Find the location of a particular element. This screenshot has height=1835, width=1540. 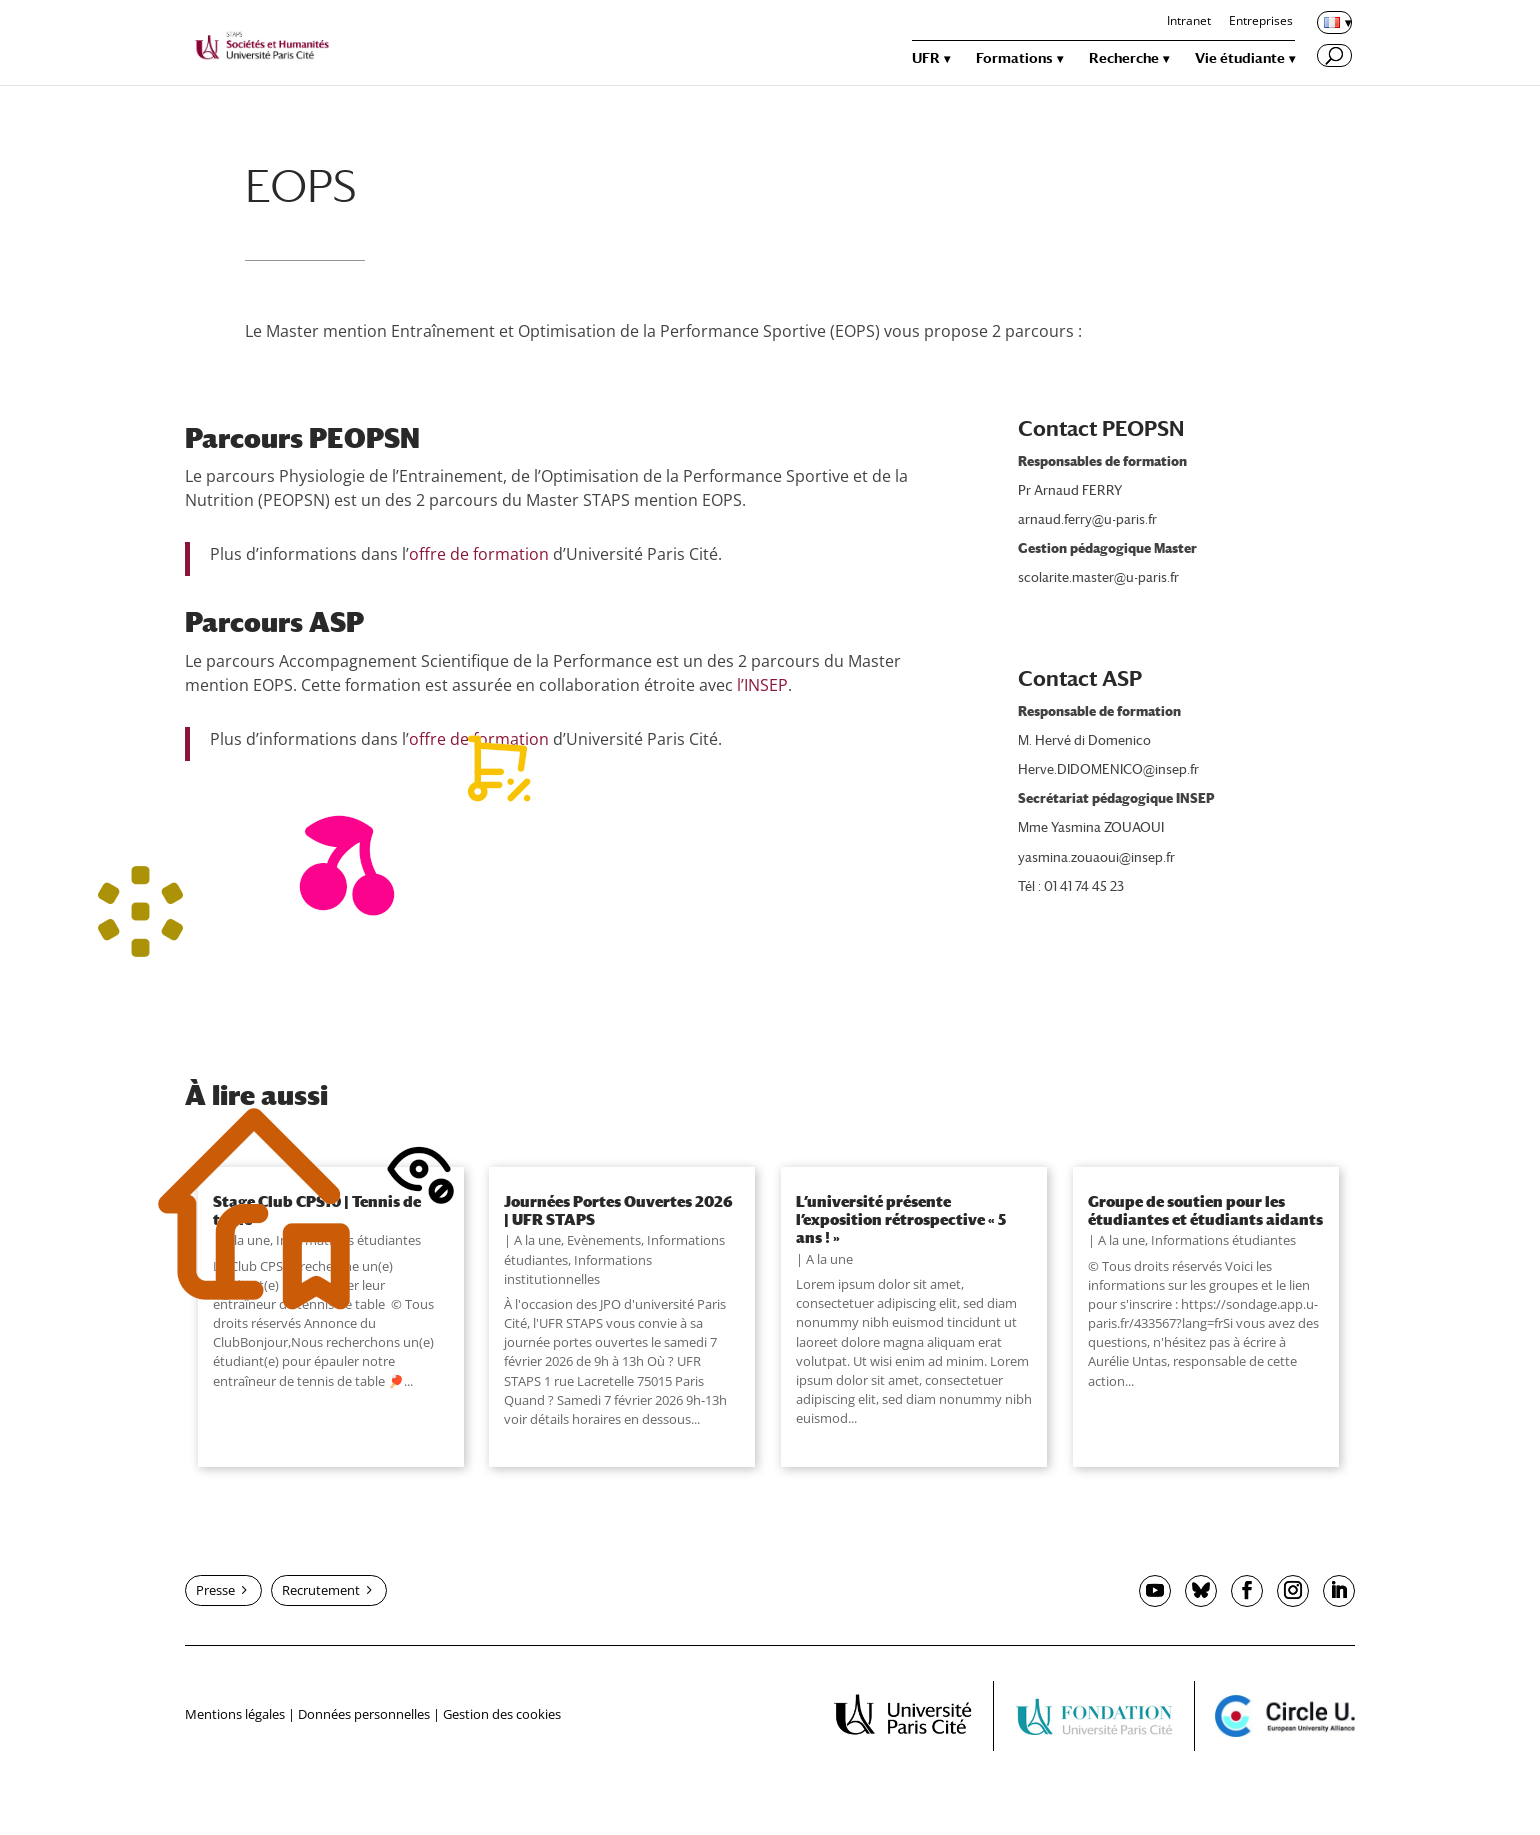

save or bookmark a home listing is located at coordinates (254, 1204).